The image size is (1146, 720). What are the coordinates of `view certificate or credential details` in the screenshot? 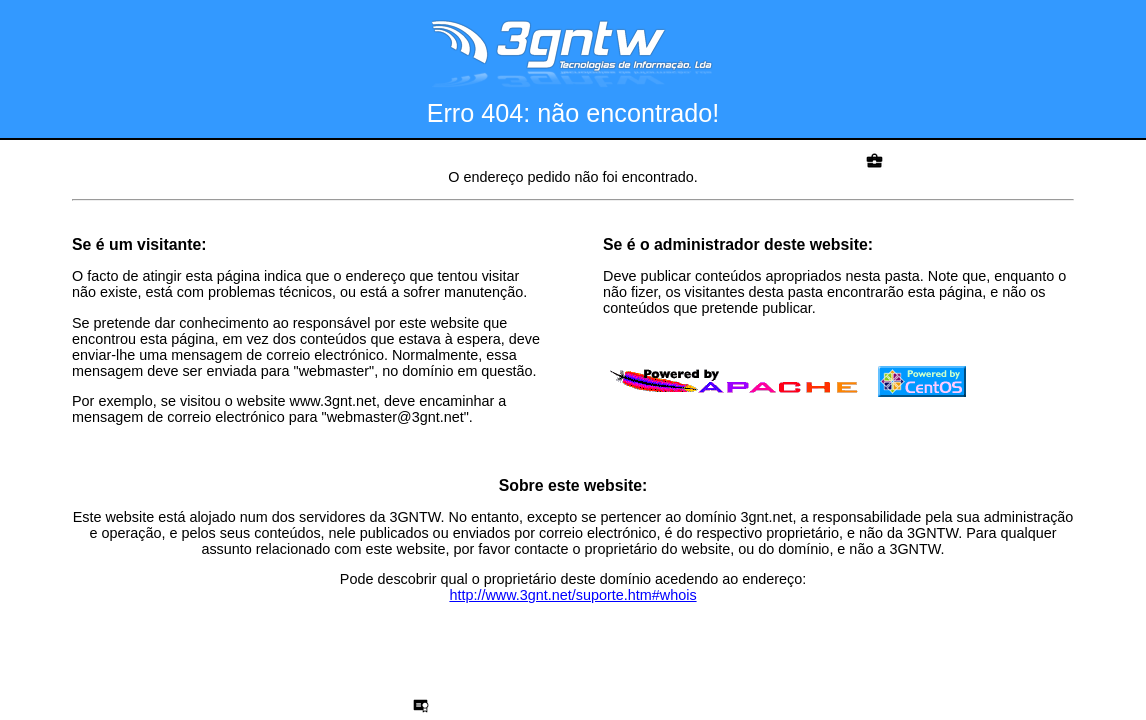 It's located at (420, 705).